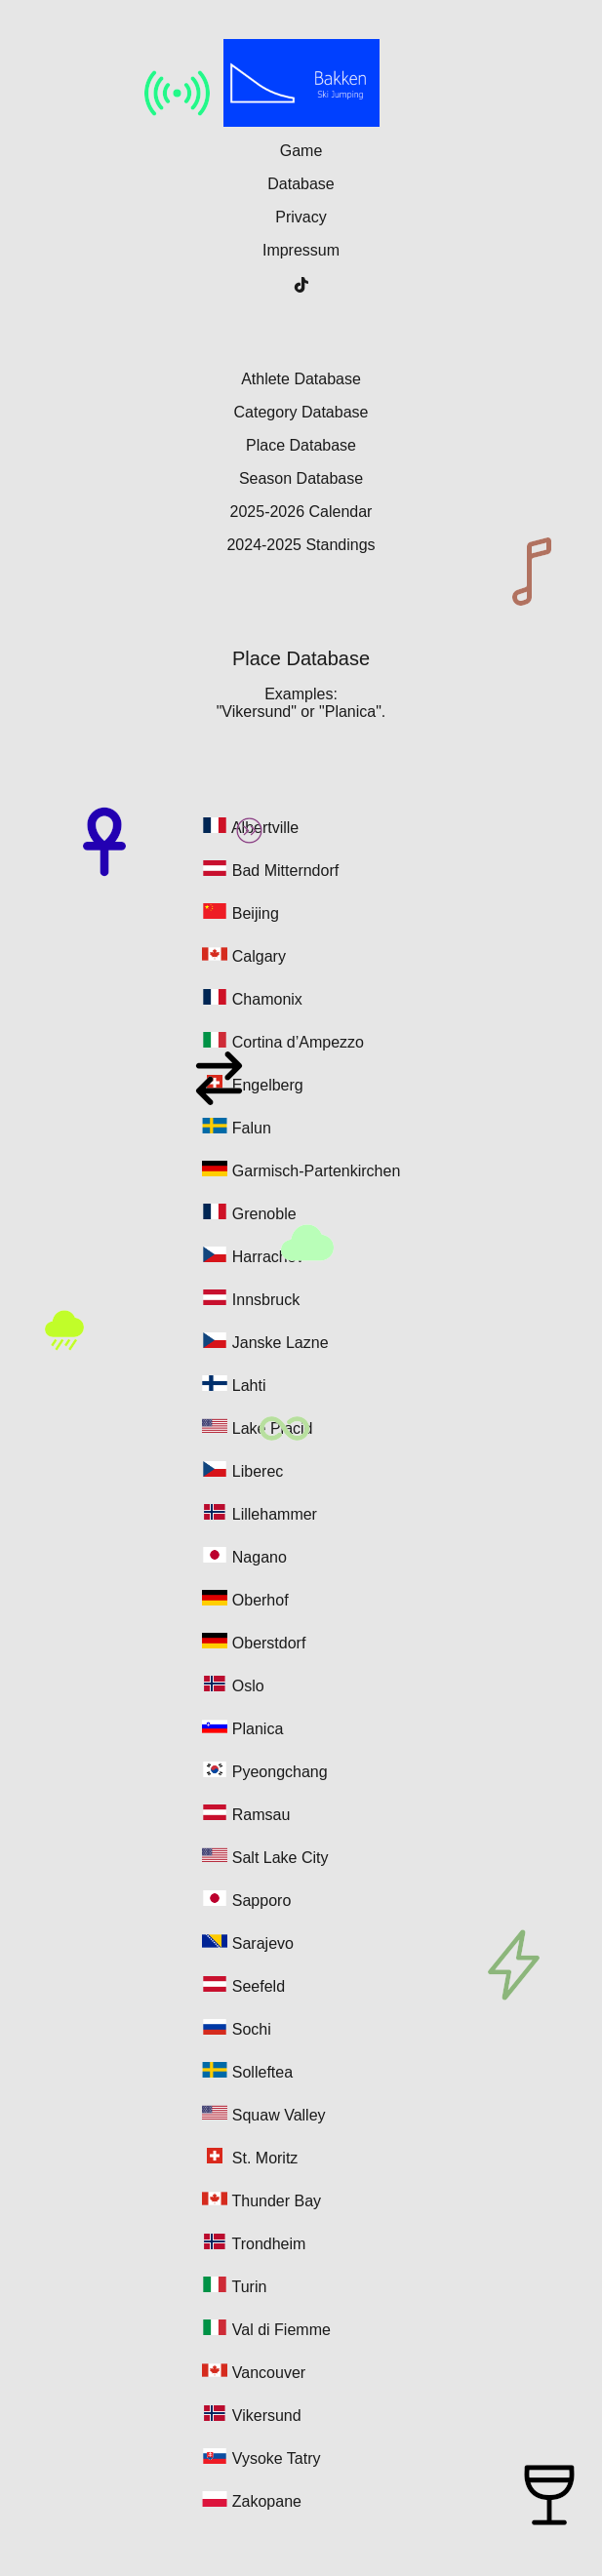  Describe the element at coordinates (513, 1964) in the screenshot. I see `toggle flash on for camera` at that location.